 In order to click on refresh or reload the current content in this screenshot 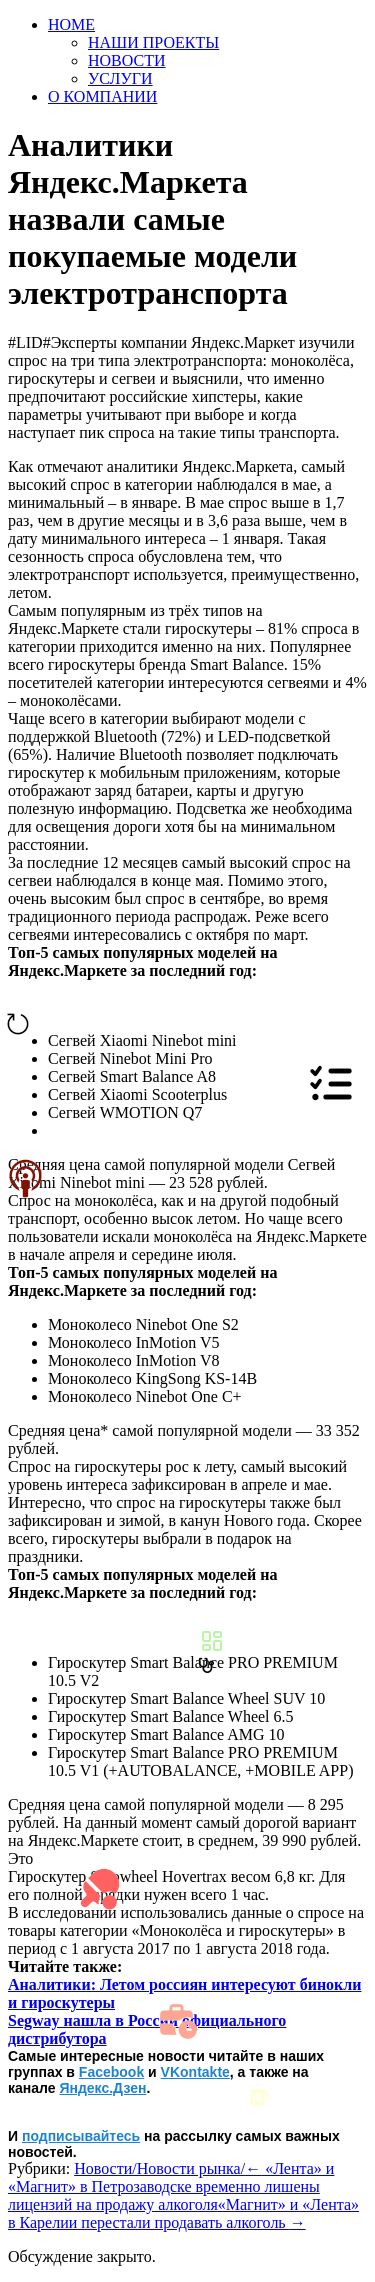, I will do `click(18, 1024)`.